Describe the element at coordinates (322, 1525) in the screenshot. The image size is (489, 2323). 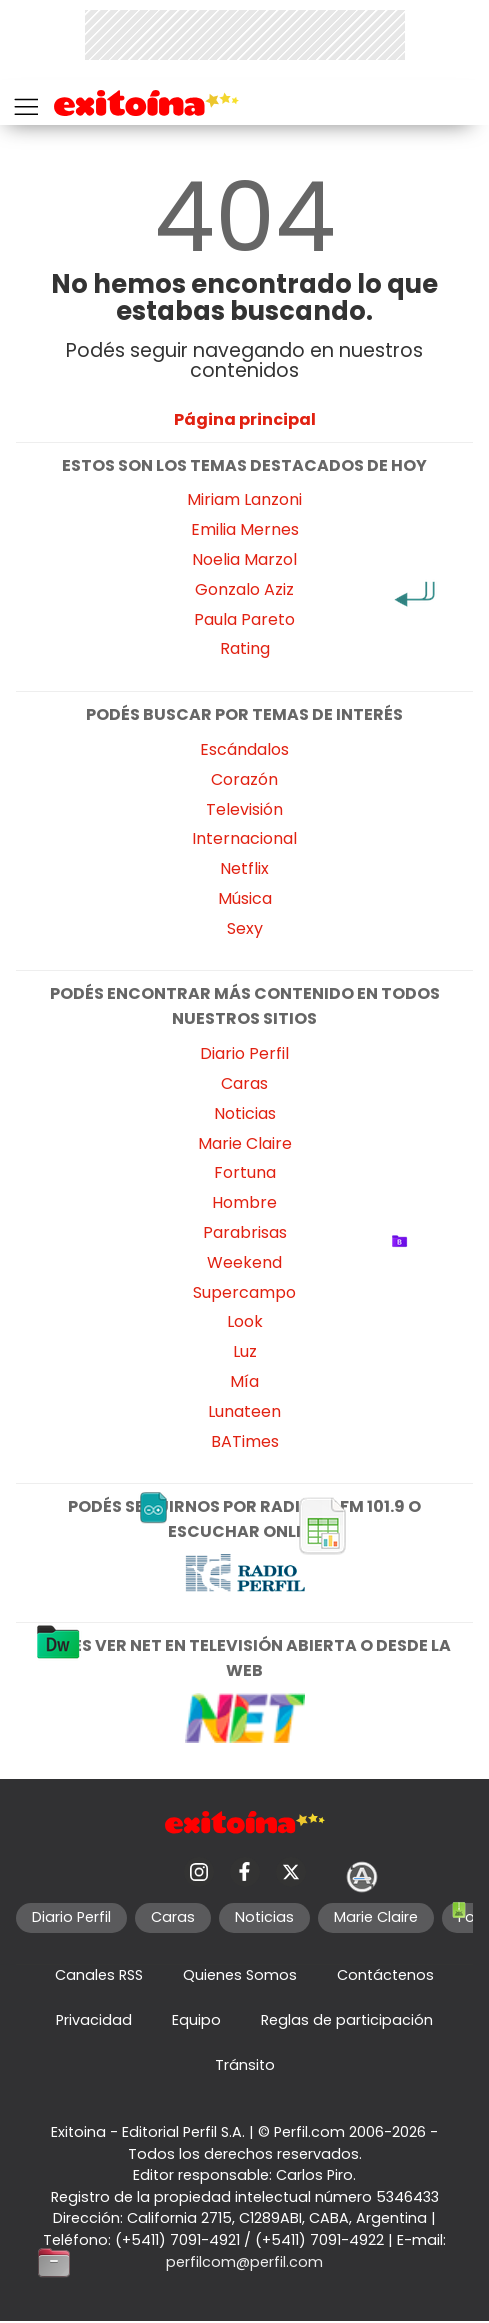
I see `open a spreadsheet file` at that location.